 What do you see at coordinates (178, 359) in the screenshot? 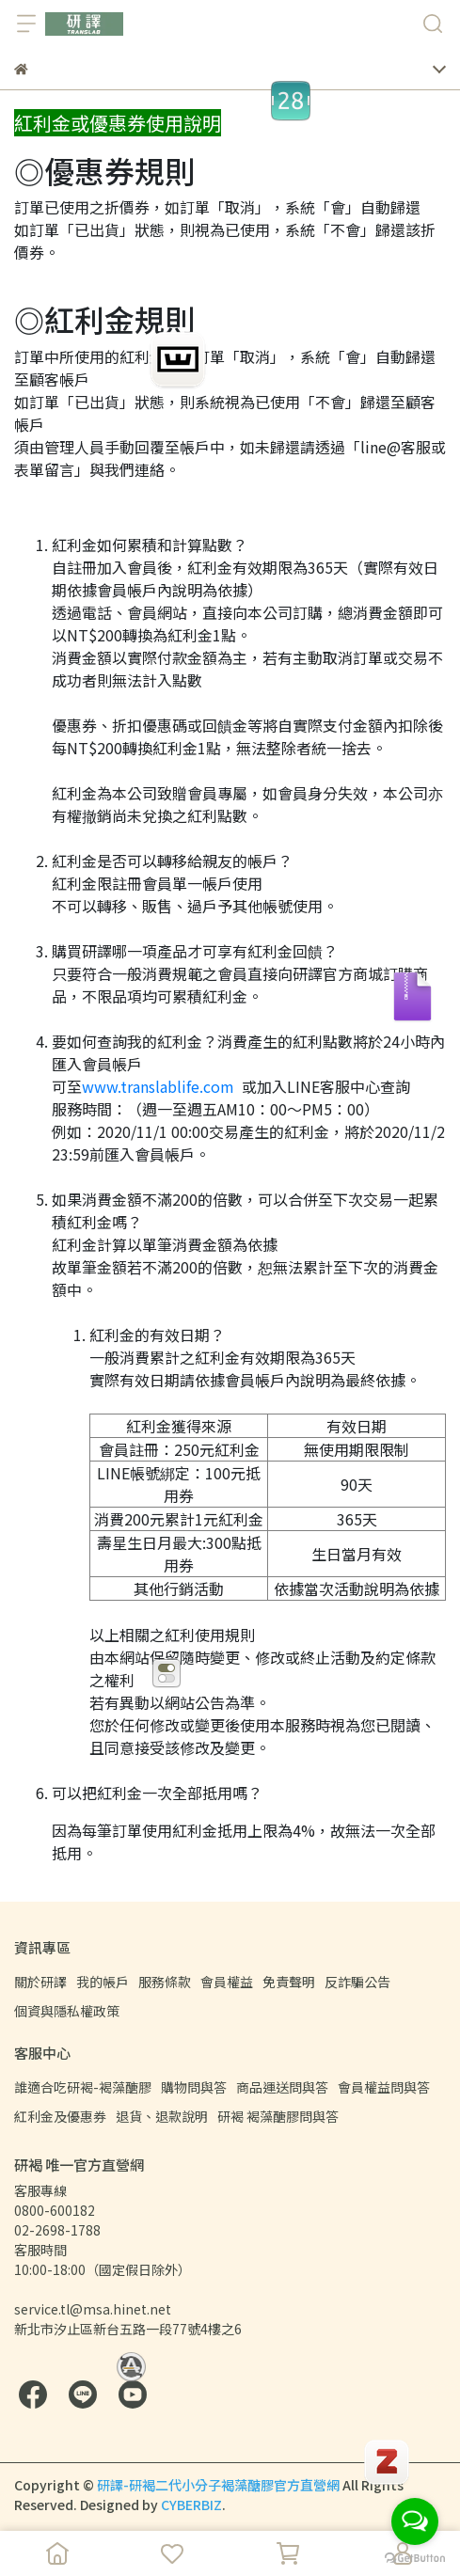
I see `open wootility keyboard configuration app` at bounding box center [178, 359].